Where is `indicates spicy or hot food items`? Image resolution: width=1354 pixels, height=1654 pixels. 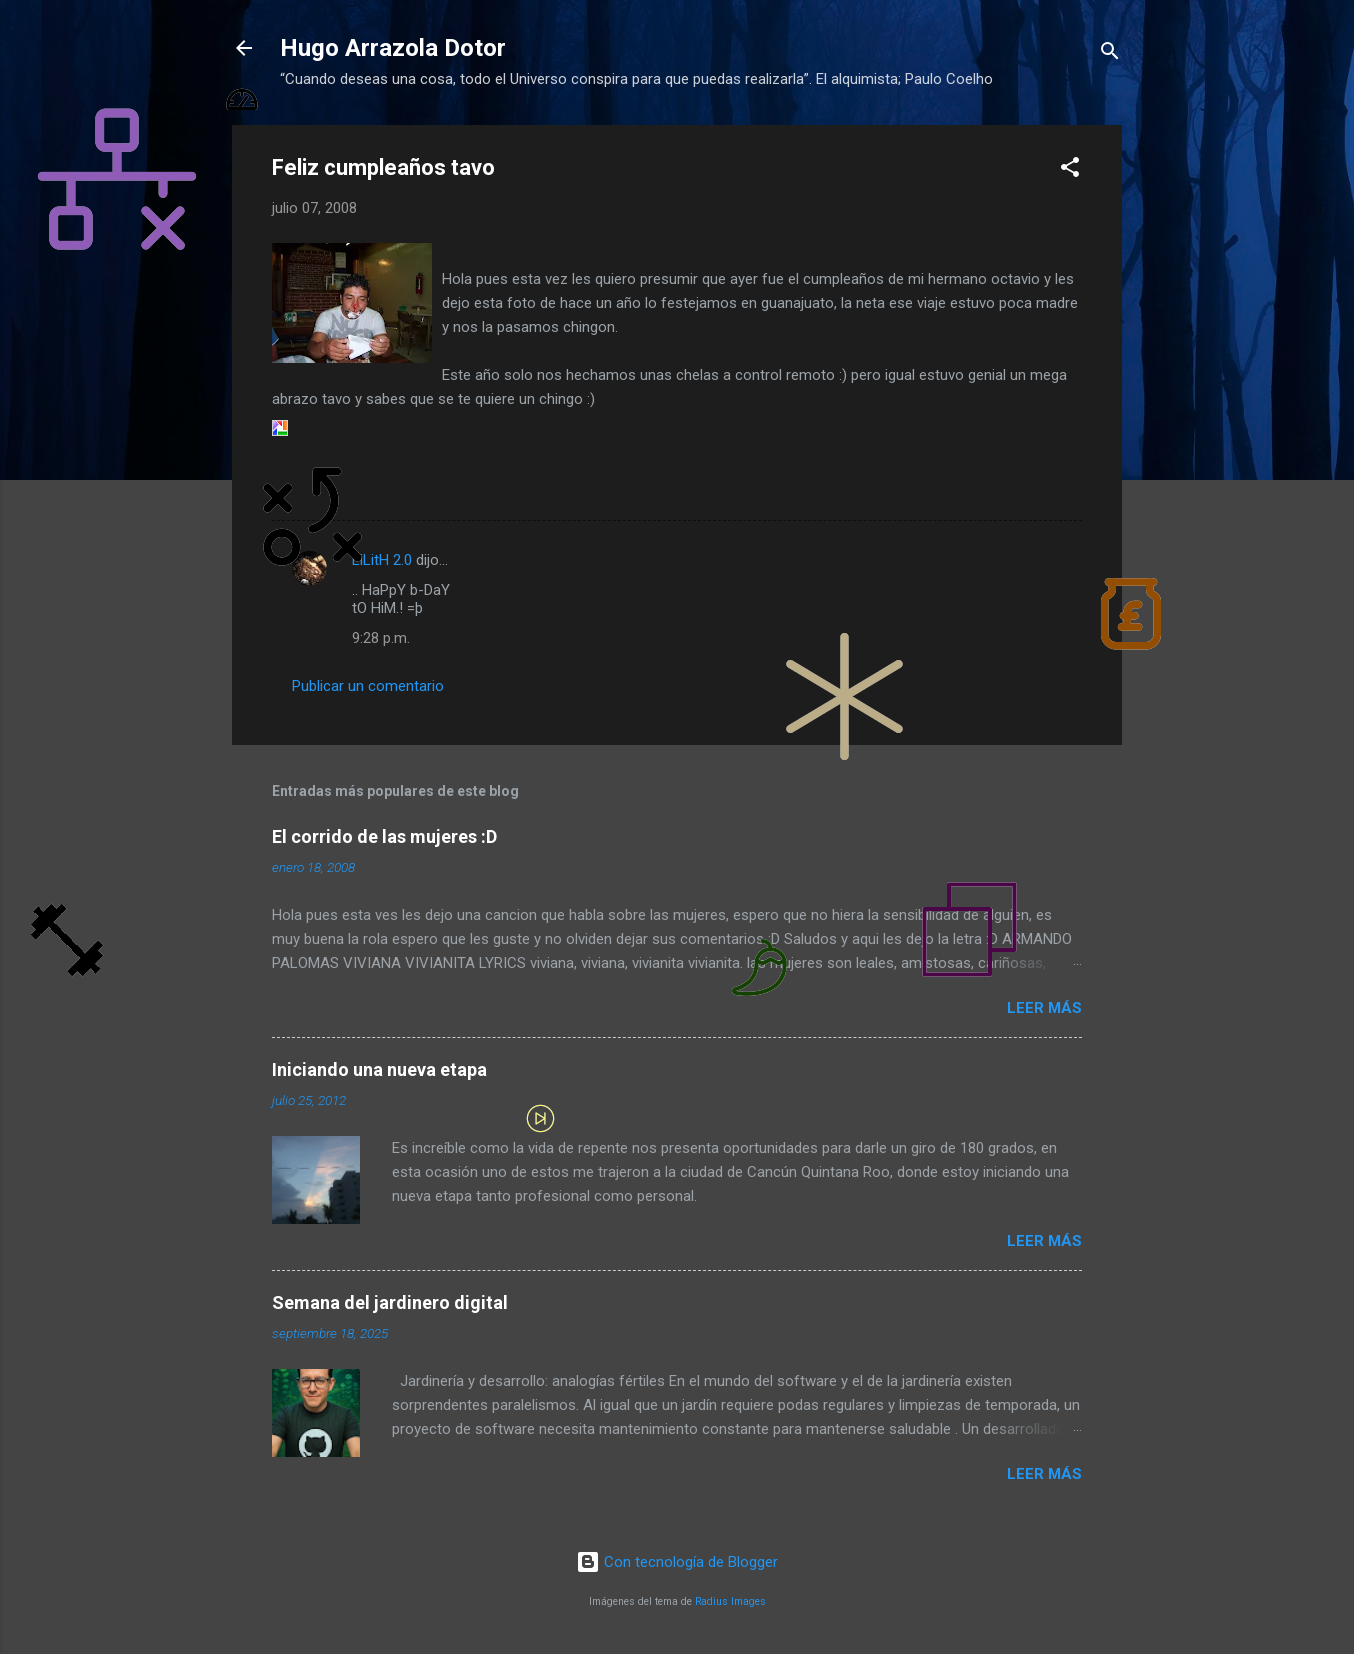
indicates spicy or hot food items is located at coordinates (762, 969).